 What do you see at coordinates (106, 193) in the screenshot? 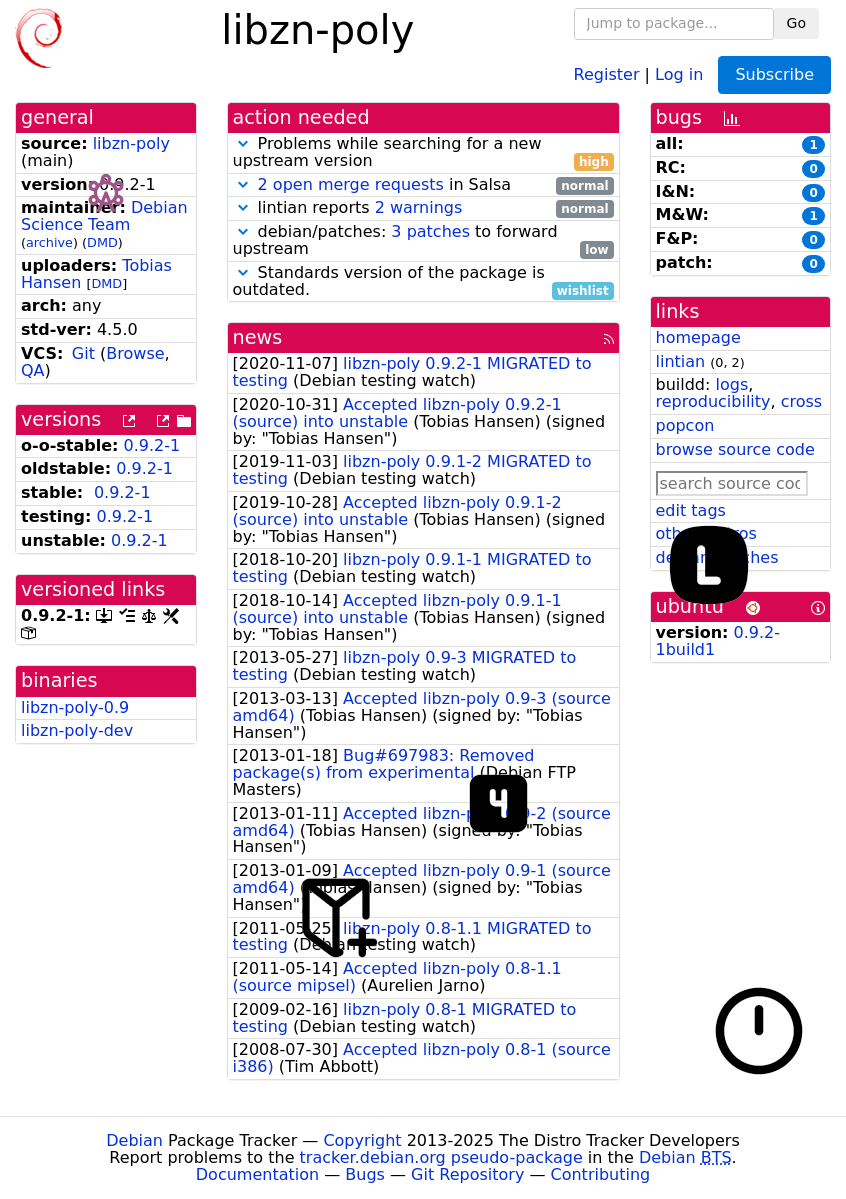
I see `view carousel or ferris wheel attraction` at bounding box center [106, 193].